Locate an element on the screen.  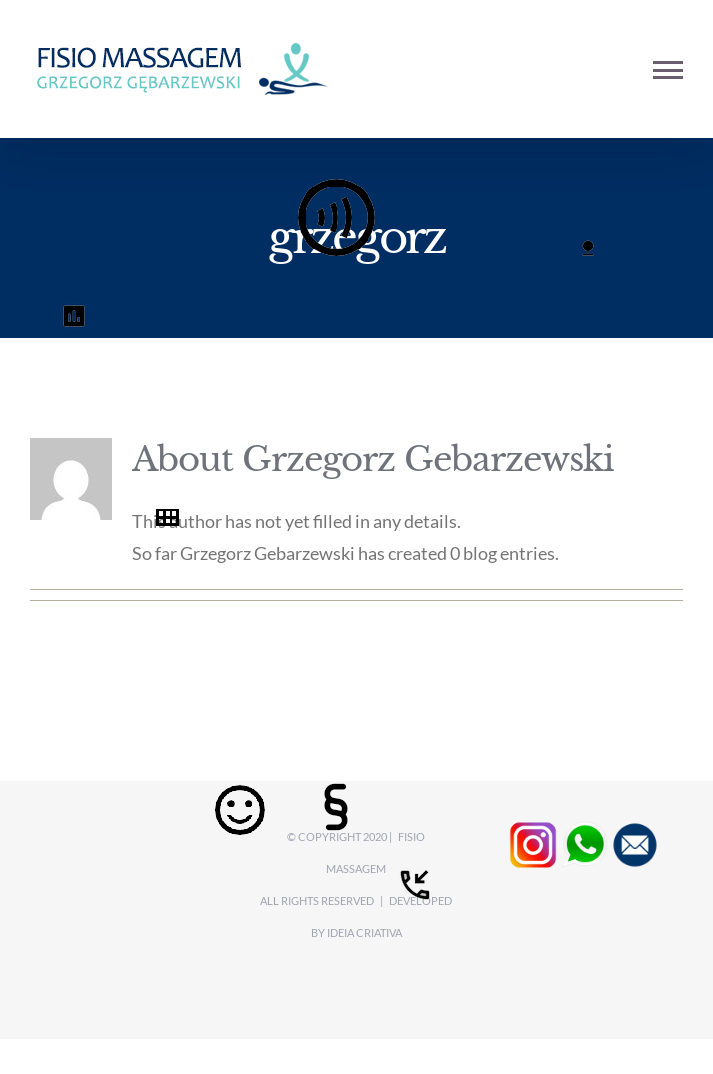
view nature or outdoor photos is located at coordinates (588, 248).